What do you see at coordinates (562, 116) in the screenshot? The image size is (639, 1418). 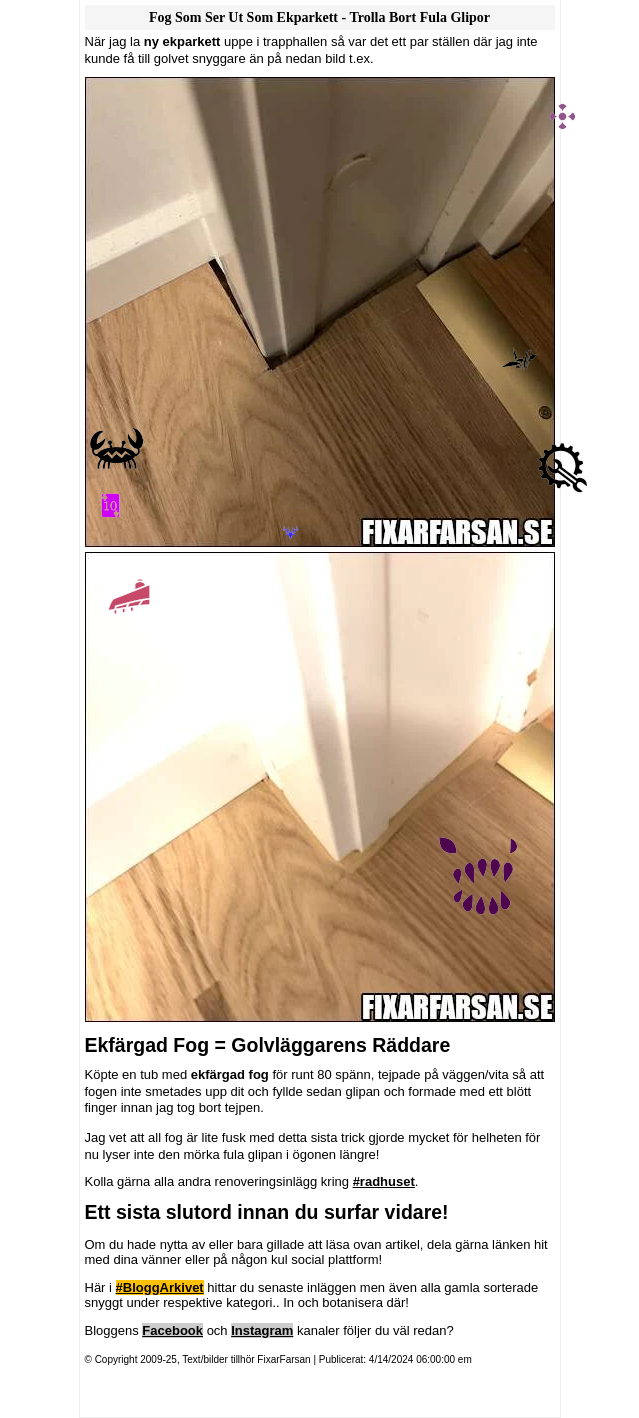 I see `indicates luck or bonus reward in gameplay` at bounding box center [562, 116].